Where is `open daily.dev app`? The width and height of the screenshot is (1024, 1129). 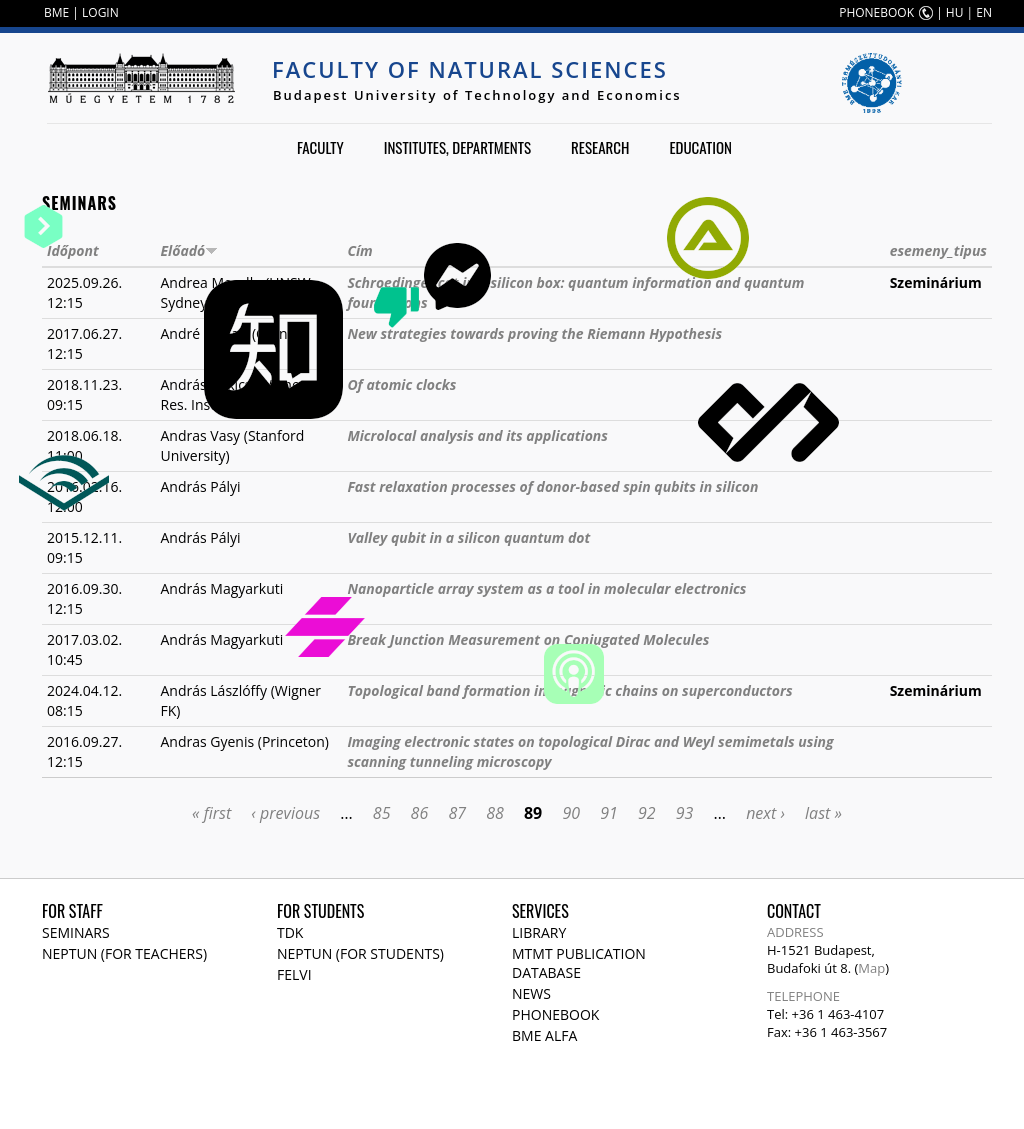
open daily.dev app is located at coordinates (768, 422).